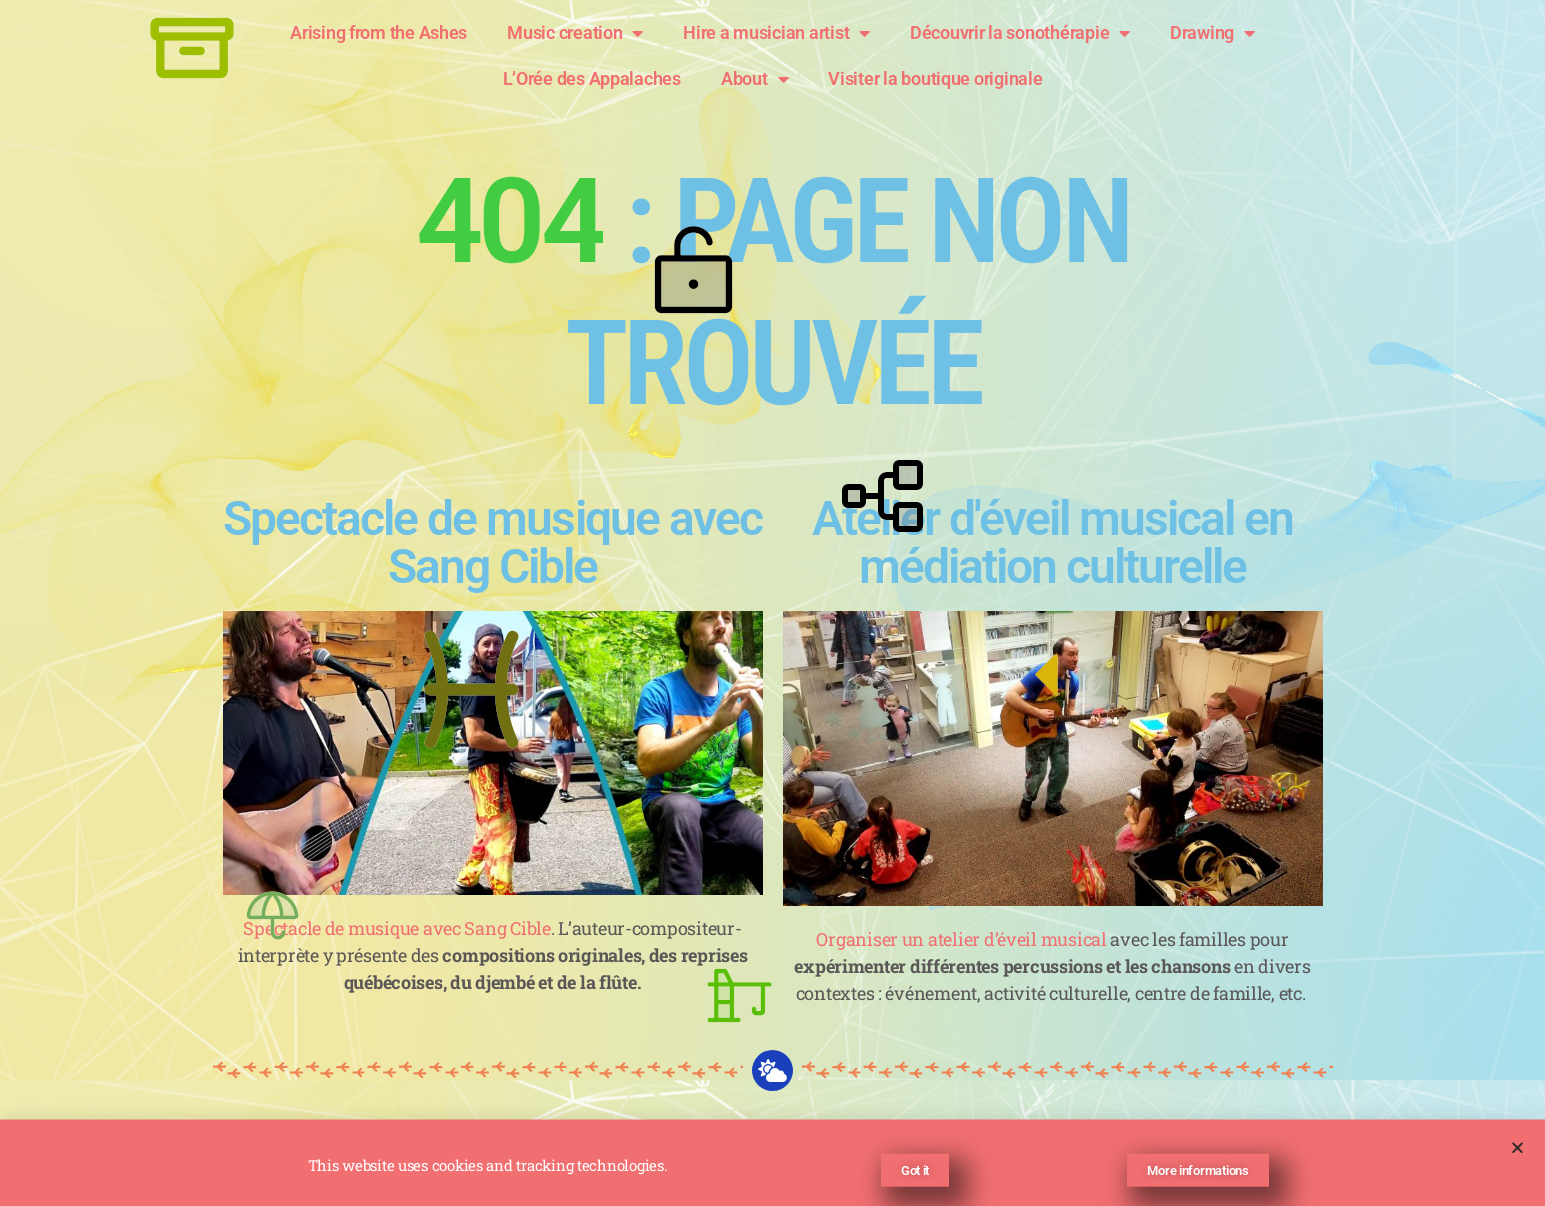 The height and width of the screenshot is (1206, 1545). What do you see at coordinates (738, 995) in the screenshot?
I see `construction or building in progress` at bounding box center [738, 995].